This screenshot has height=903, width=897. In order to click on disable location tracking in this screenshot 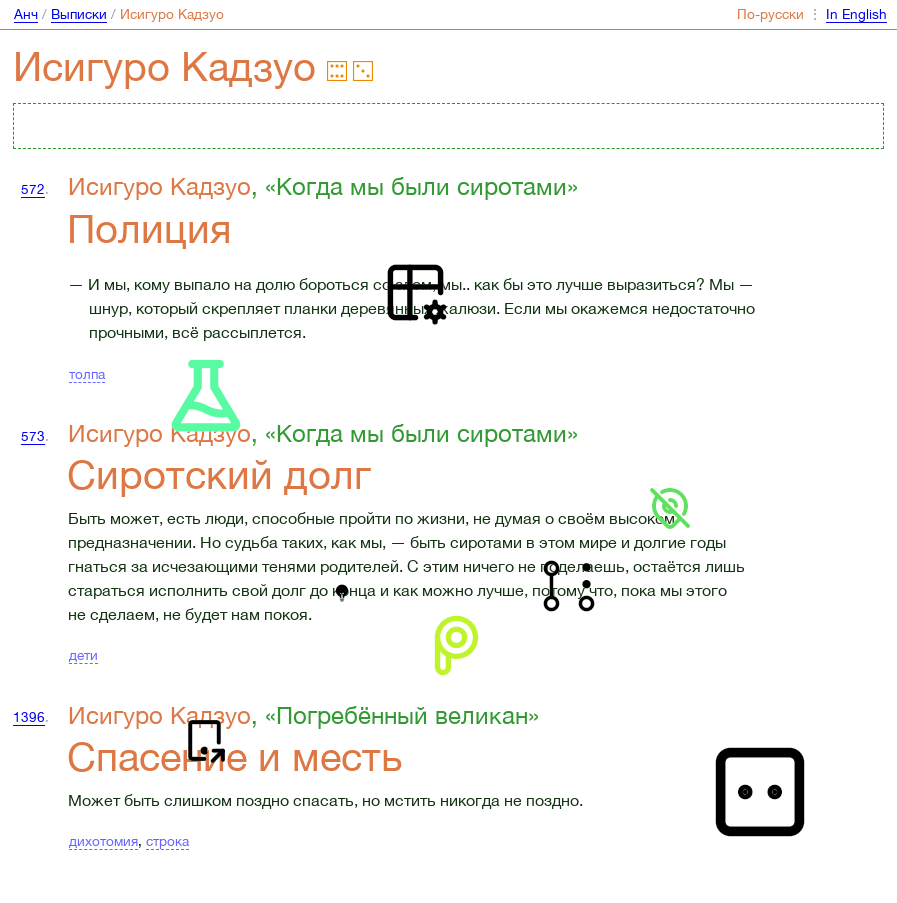, I will do `click(670, 508)`.